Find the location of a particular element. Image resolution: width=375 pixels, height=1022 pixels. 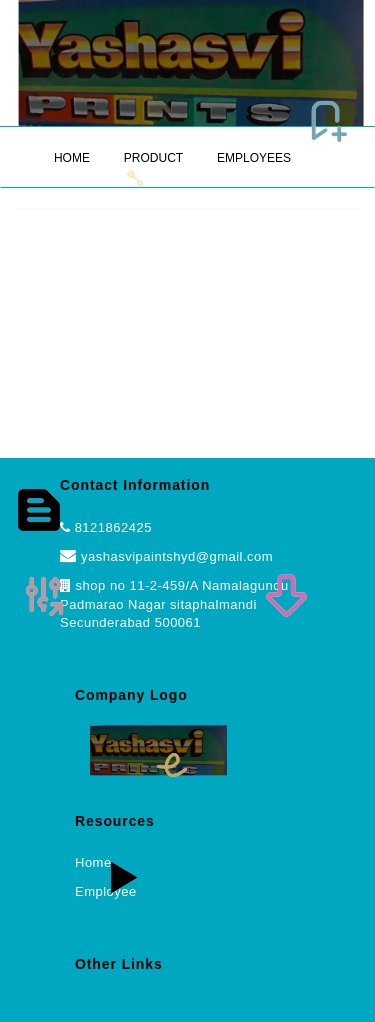

access grilling or barbecue tools is located at coordinates (135, 178).